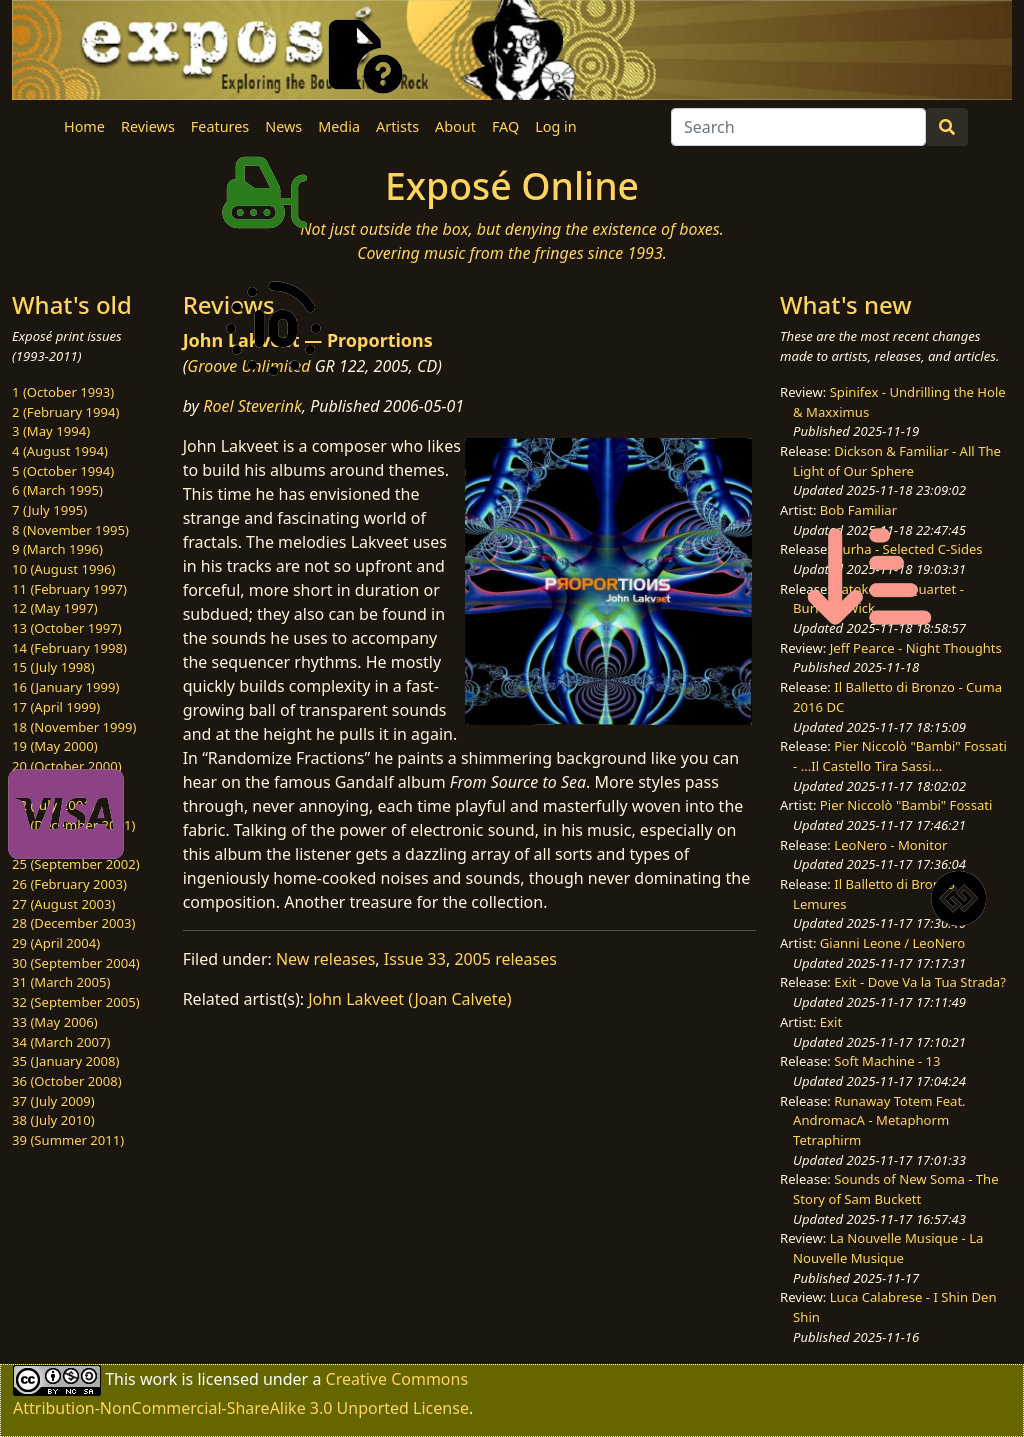 The height and width of the screenshot is (1437, 1024). Describe the element at coordinates (363, 54) in the screenshot. I see `get help or info about this file` at that location.